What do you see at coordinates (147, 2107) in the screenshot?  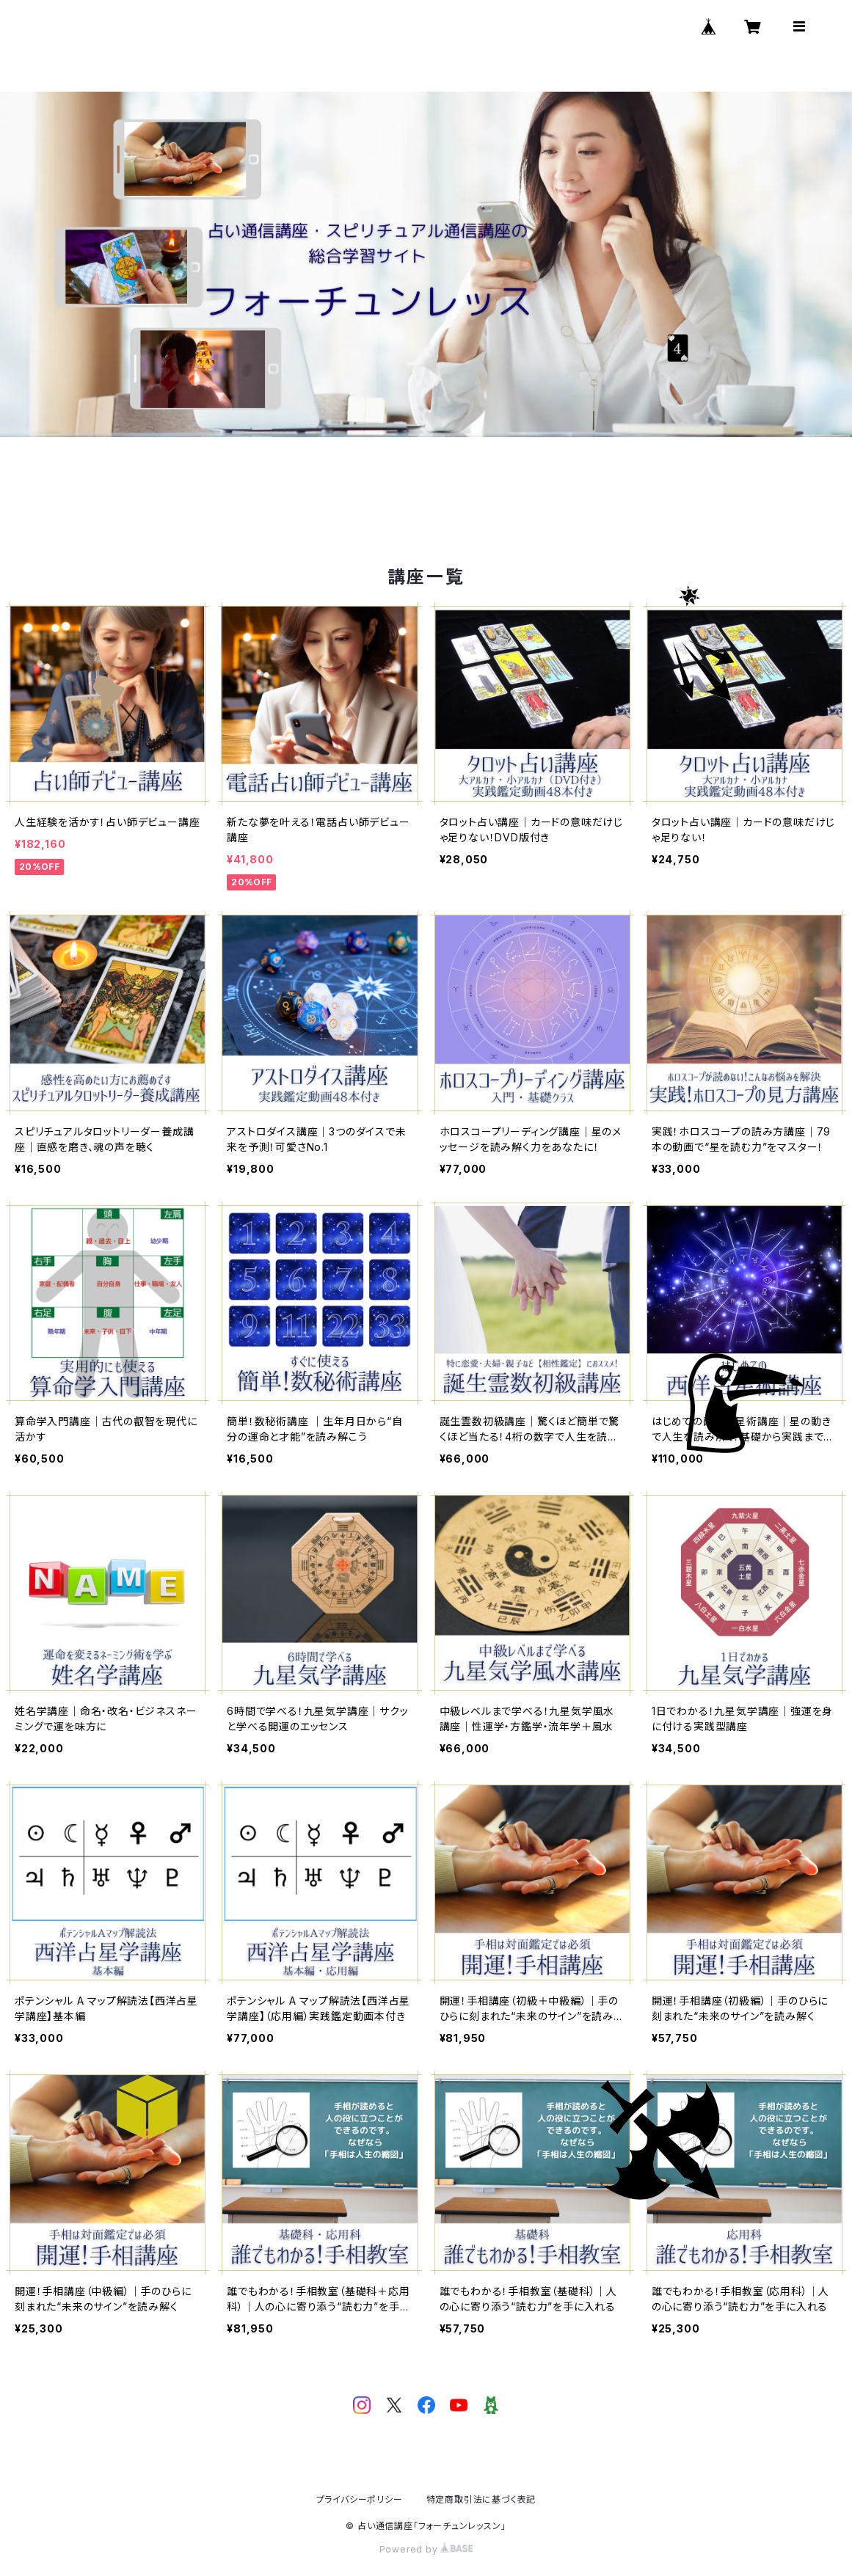 I see `view 3D model or object` at bounding box center [147, 2107].